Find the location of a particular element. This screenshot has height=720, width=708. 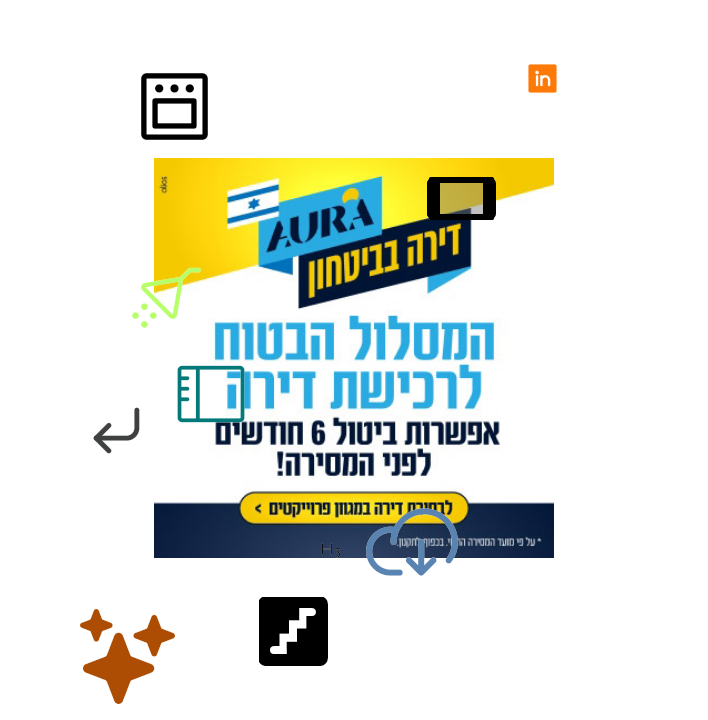

download from cloud storage is located at coordinates (412, 542).